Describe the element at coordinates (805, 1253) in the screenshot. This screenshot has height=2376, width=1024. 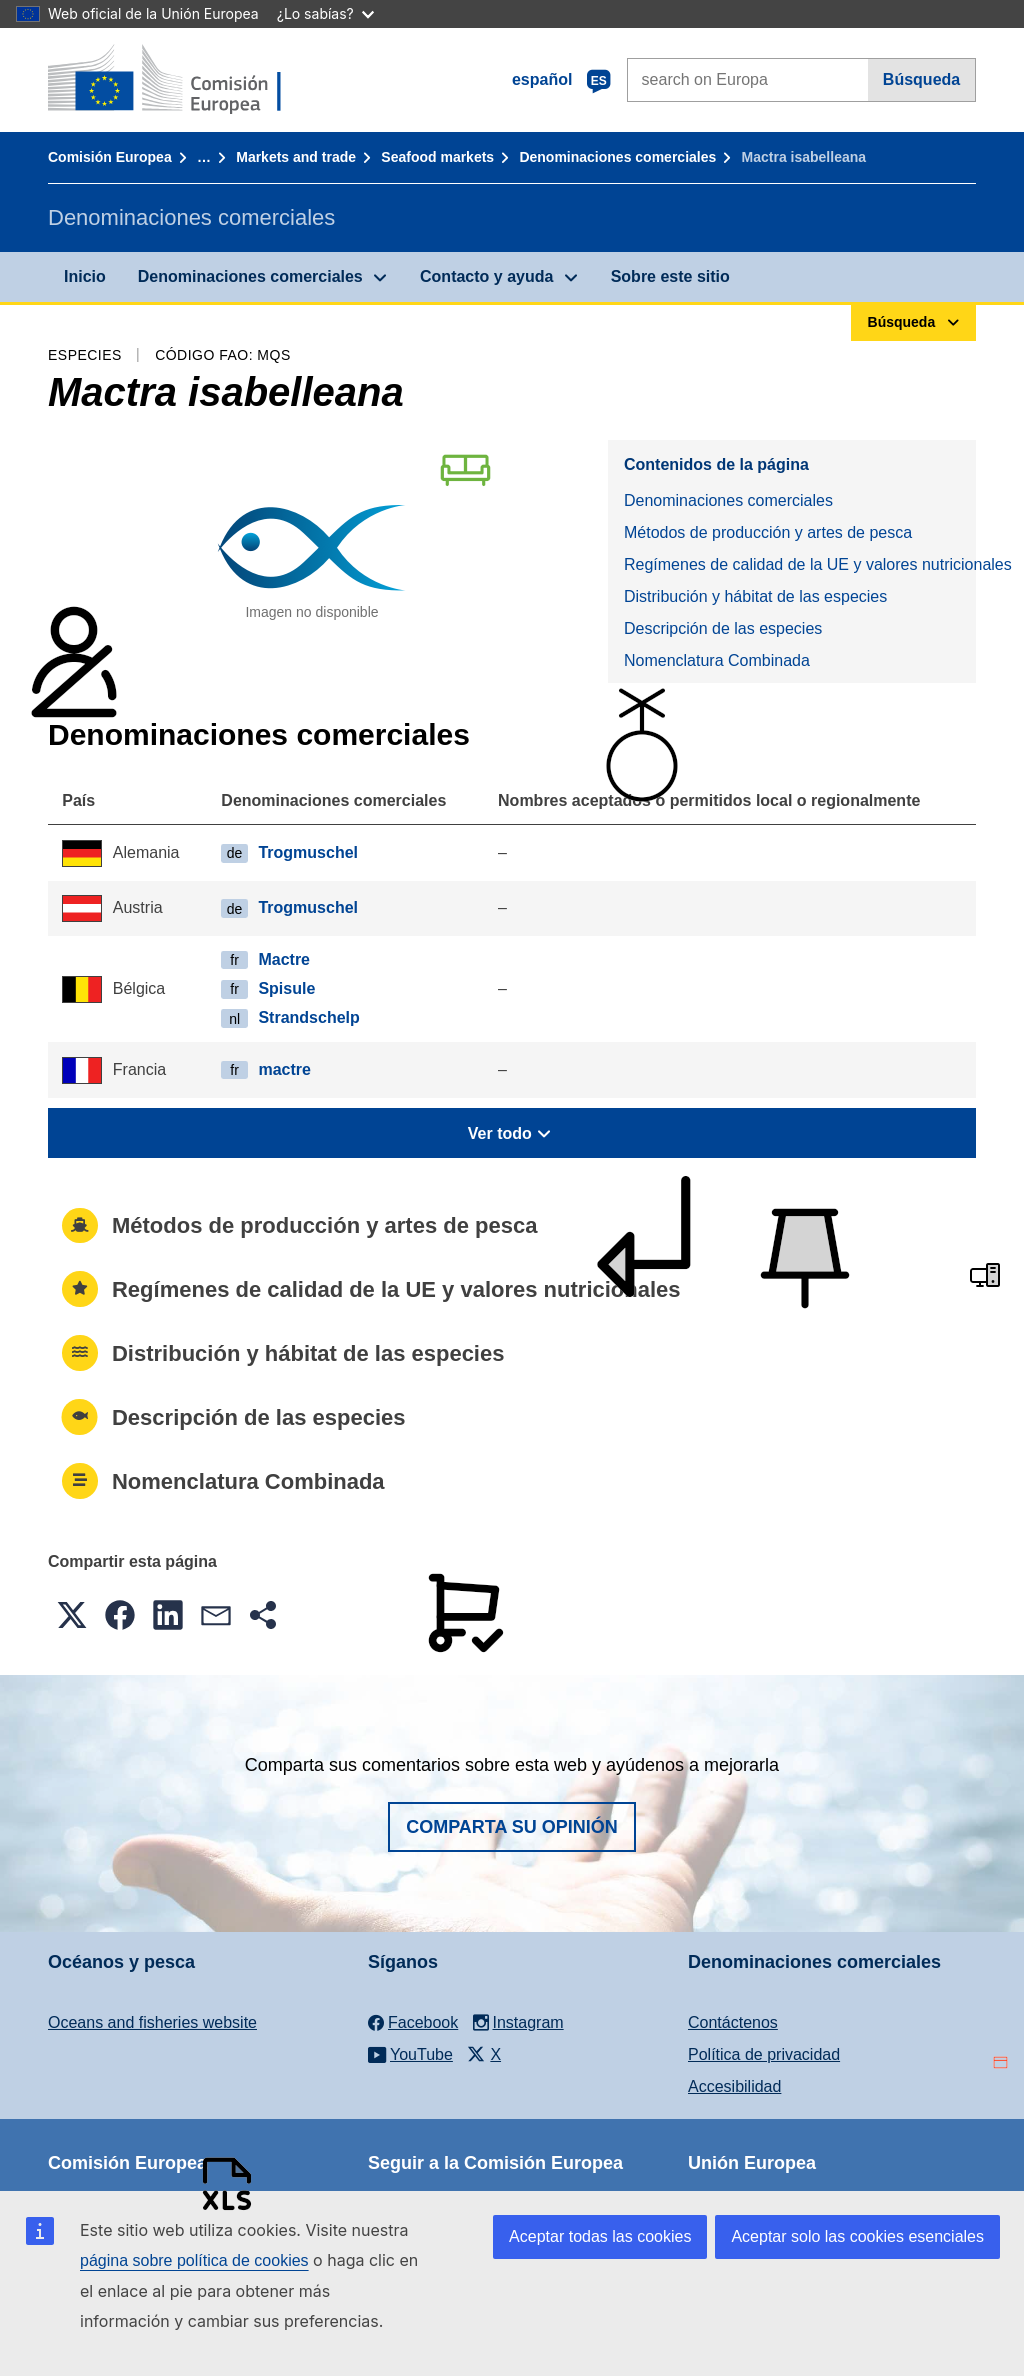
I see `pin an item to keep it visible` at that location.